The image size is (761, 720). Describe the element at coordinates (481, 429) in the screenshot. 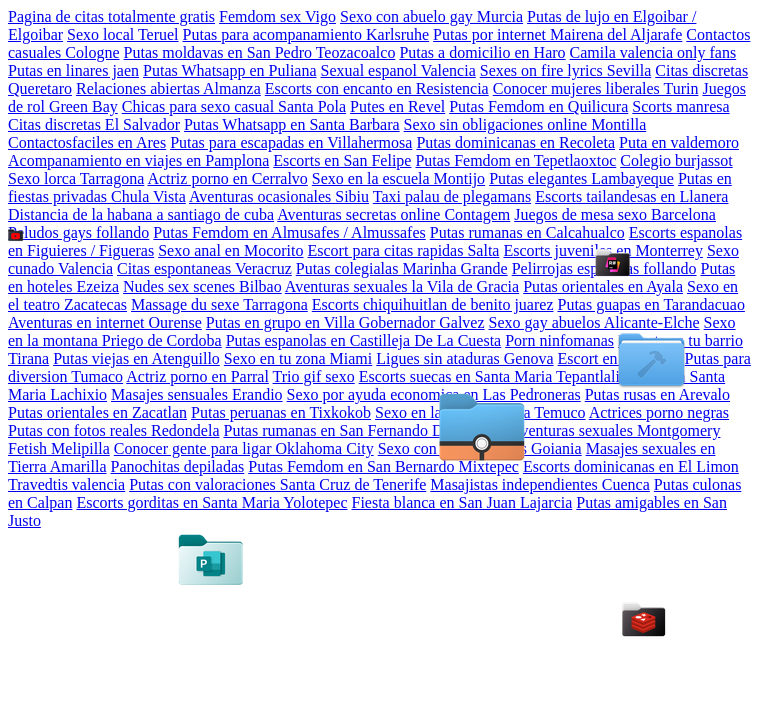

I see `folder containing pokémon typing game files` at that location.